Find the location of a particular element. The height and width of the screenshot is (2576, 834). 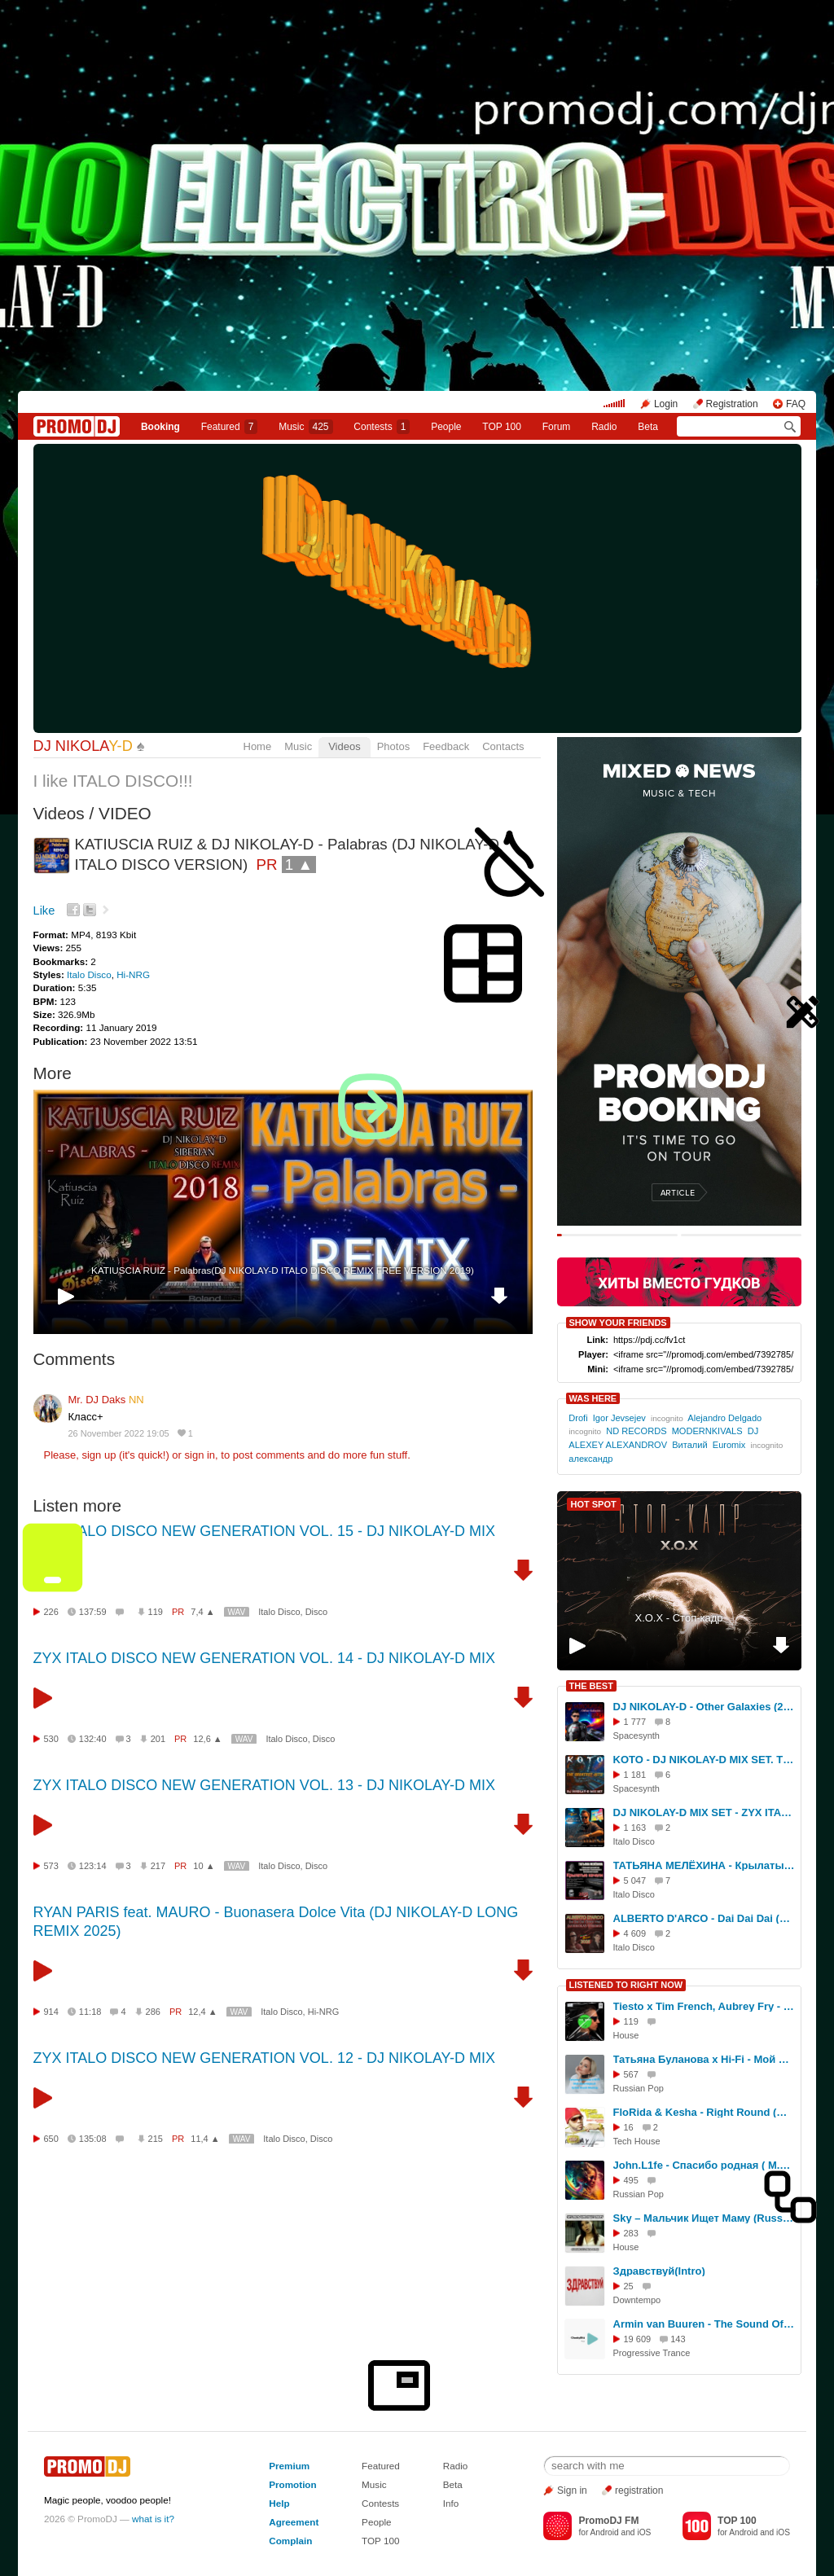

enable picture-in-picture mode is located at coordinates (399, 2385).